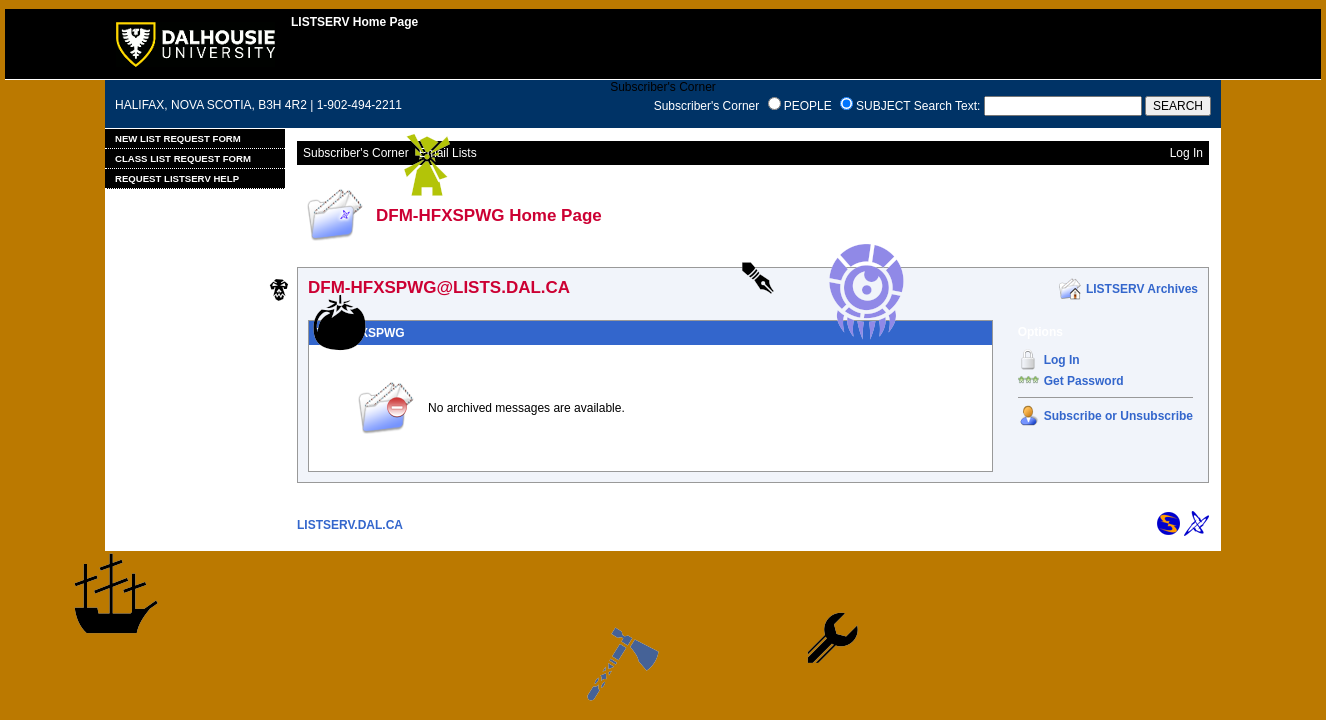  Describe the element at coordinates (279, 290) in the screenshot. I see `indicates a death or game over state` at that location.